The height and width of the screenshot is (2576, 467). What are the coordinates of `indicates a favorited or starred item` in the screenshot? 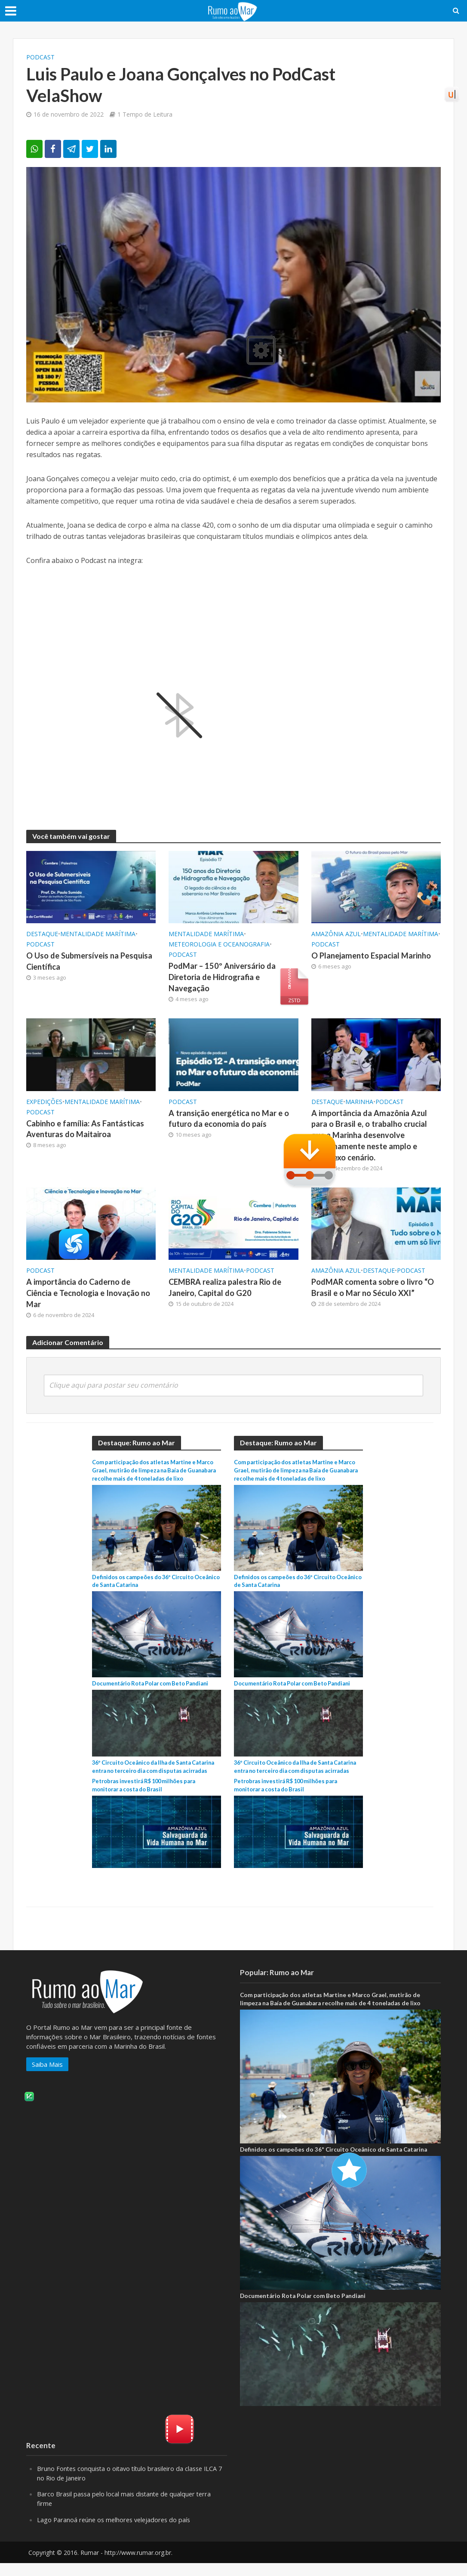 It's located at (349, 2170).